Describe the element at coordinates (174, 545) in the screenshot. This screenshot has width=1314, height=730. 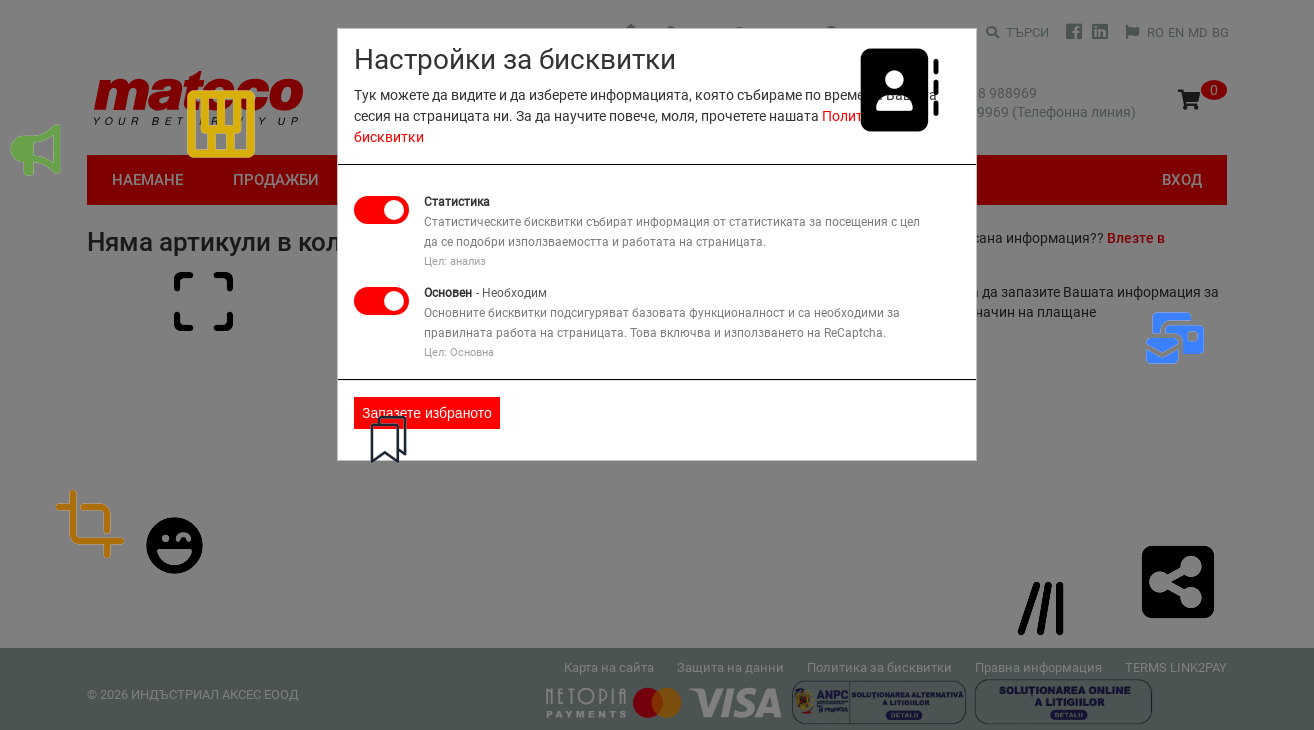
I see `add a fun or playful reaction to a message` at that location.